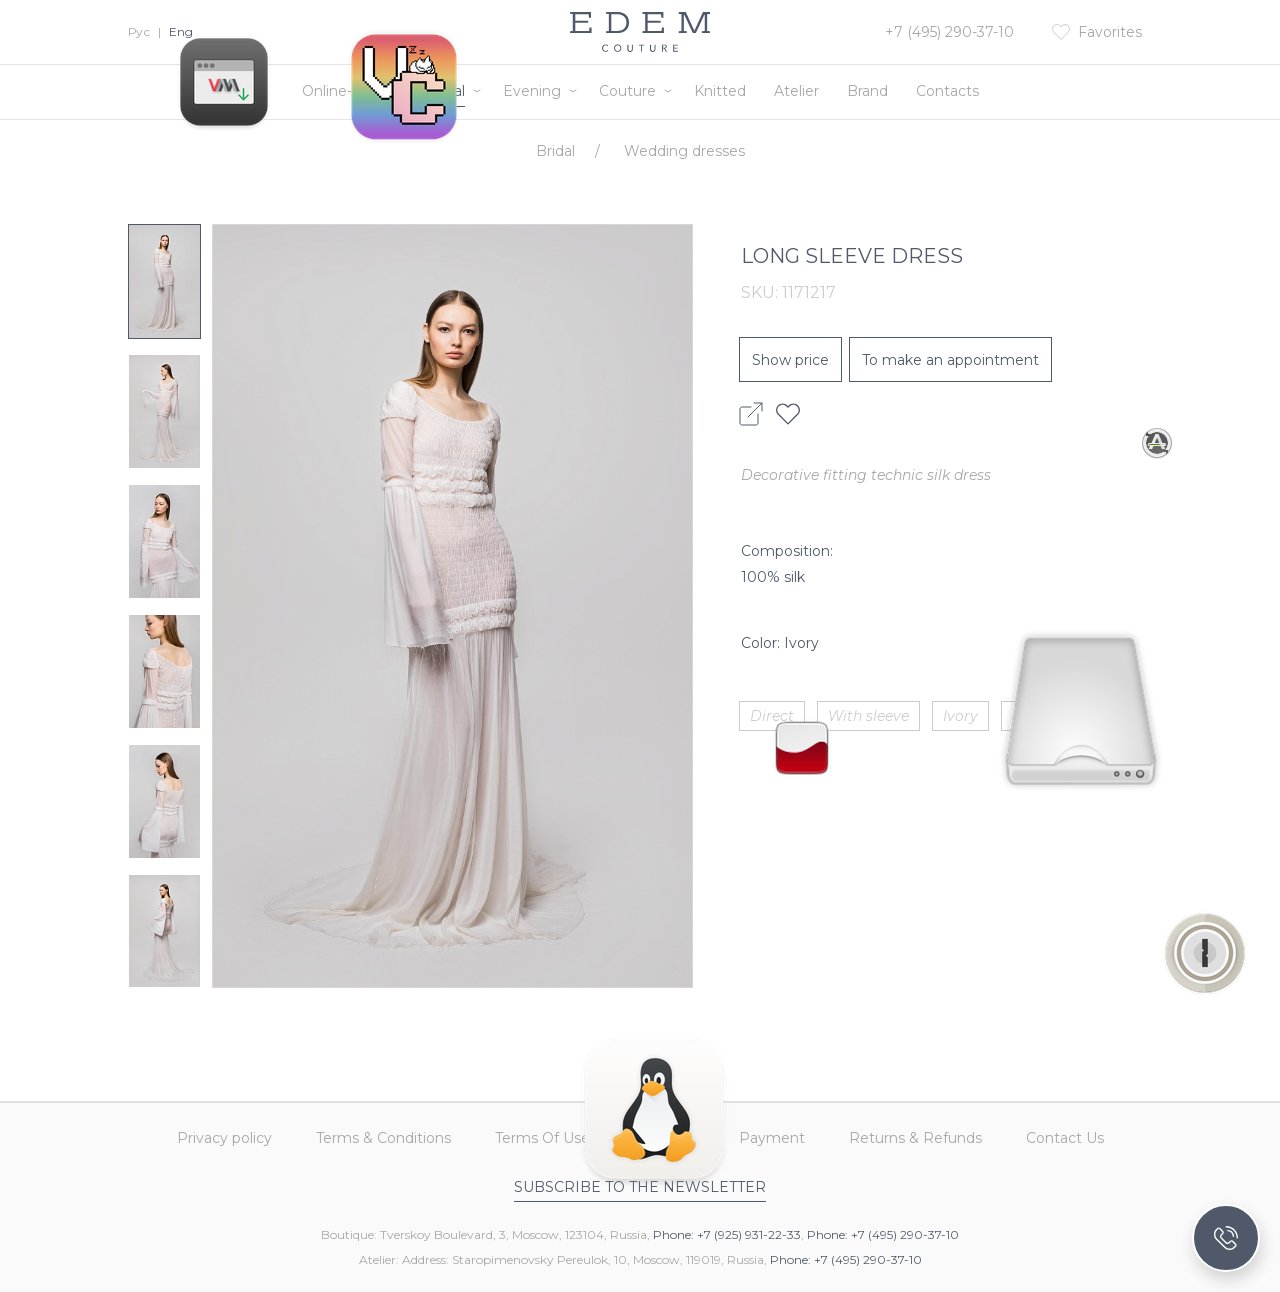  Describe the element at coordinates (1157, 443) in the screenshot. I see `check for available system updates` at that location.